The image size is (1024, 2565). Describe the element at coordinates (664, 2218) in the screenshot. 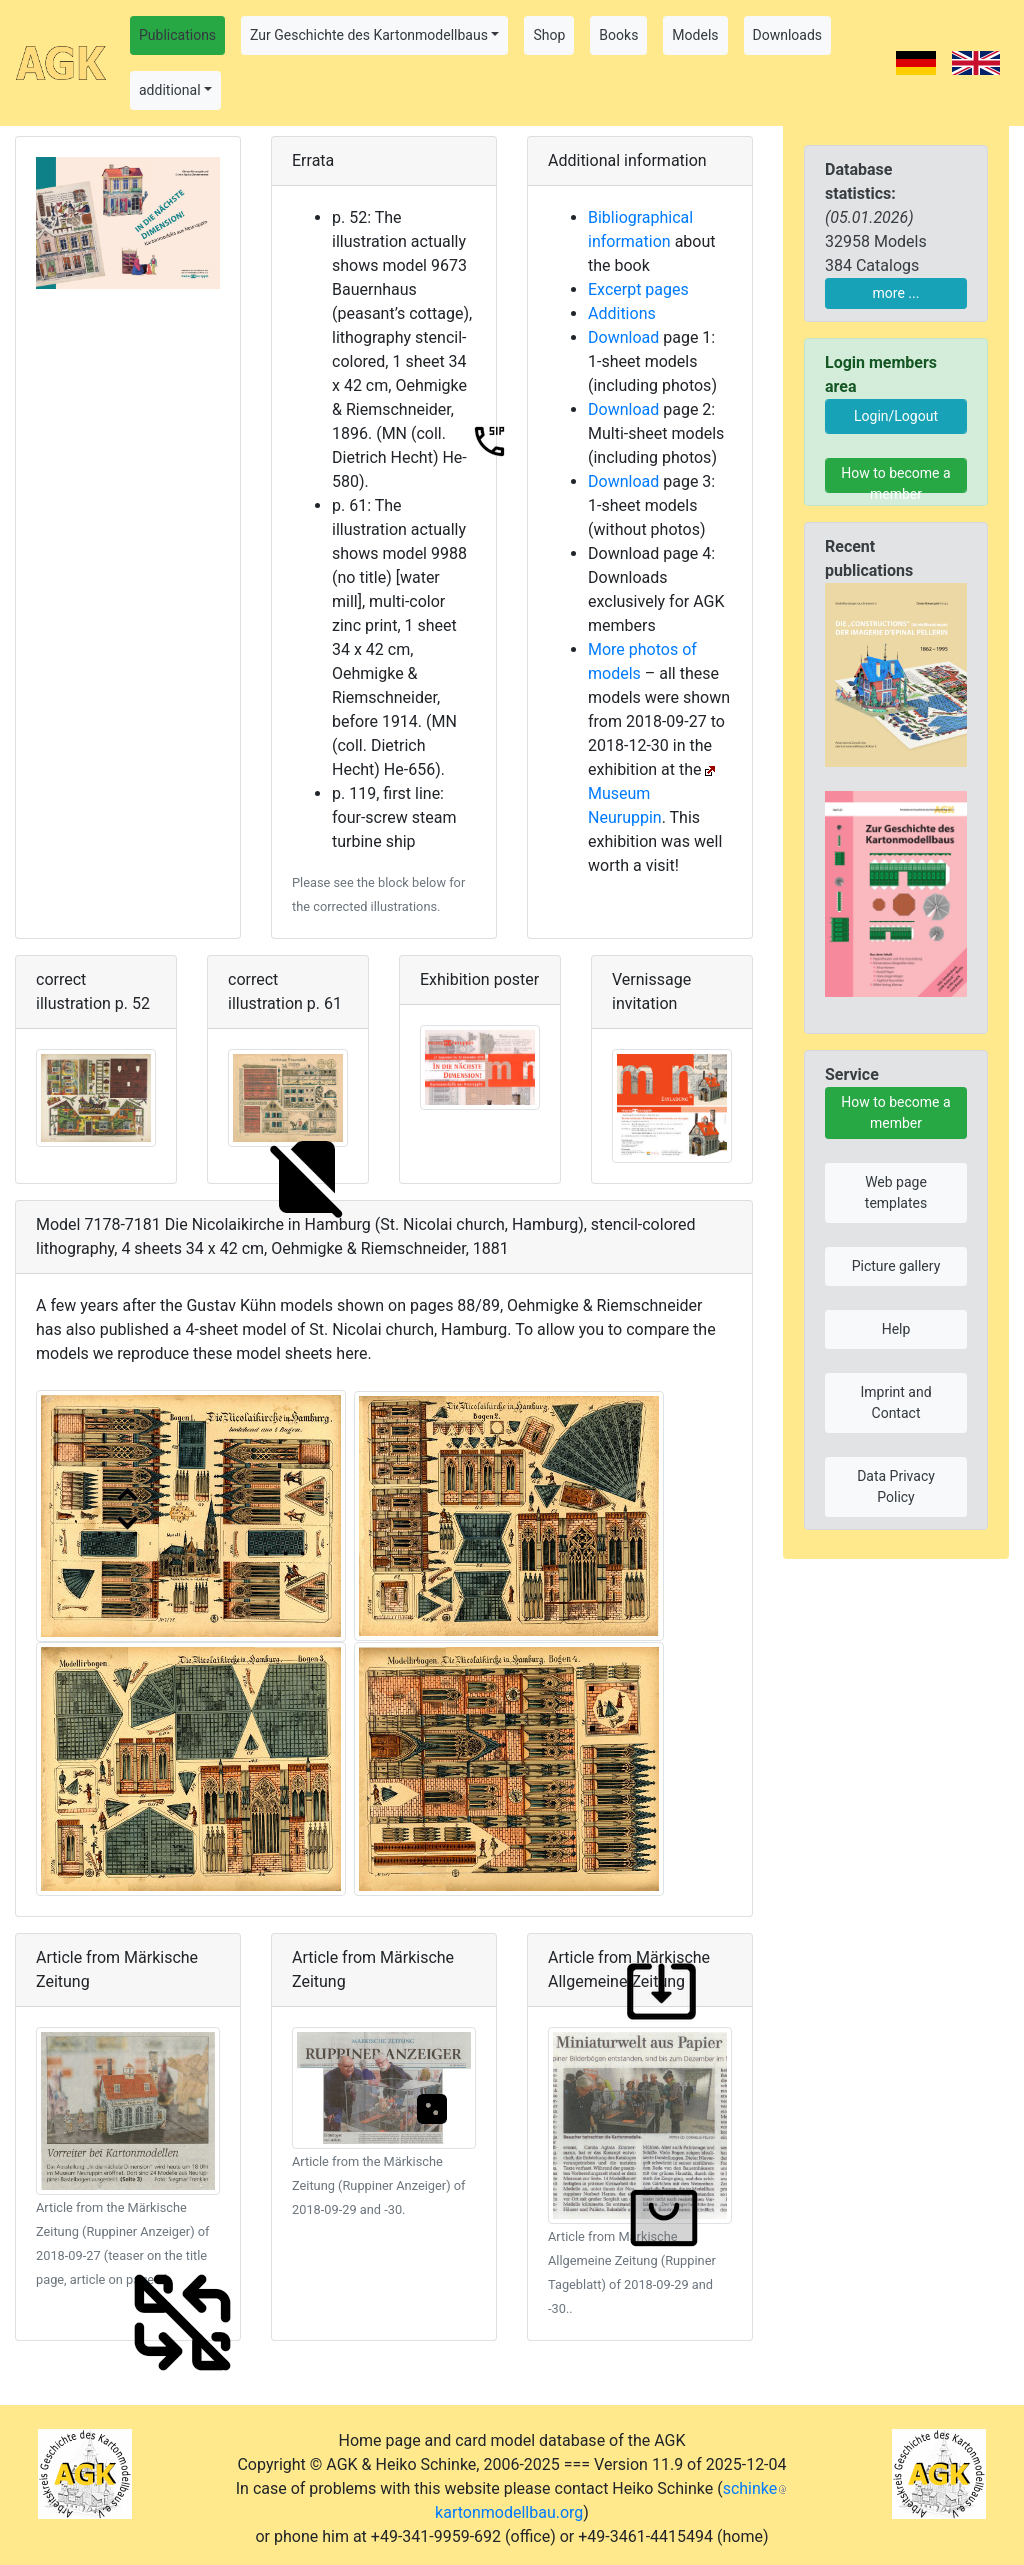

I see `view your shopping bag` at that location.